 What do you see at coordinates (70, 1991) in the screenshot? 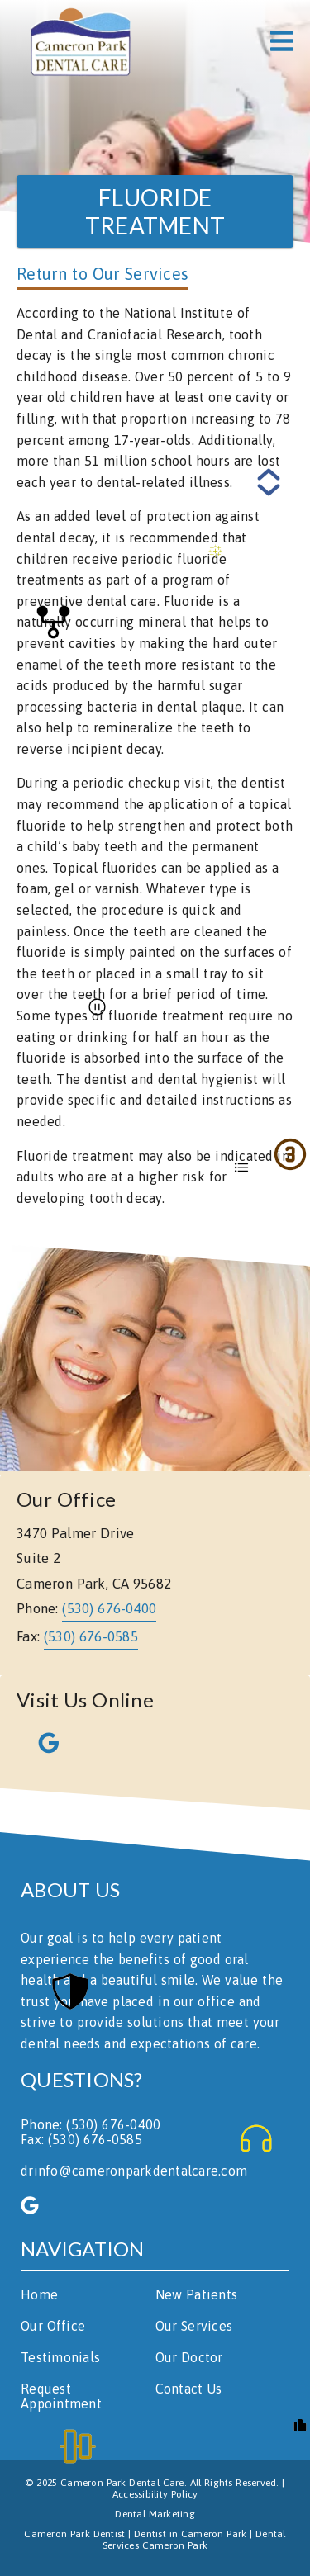
I see `indicates partial security or protection status` at bounding box center [70, 1991].